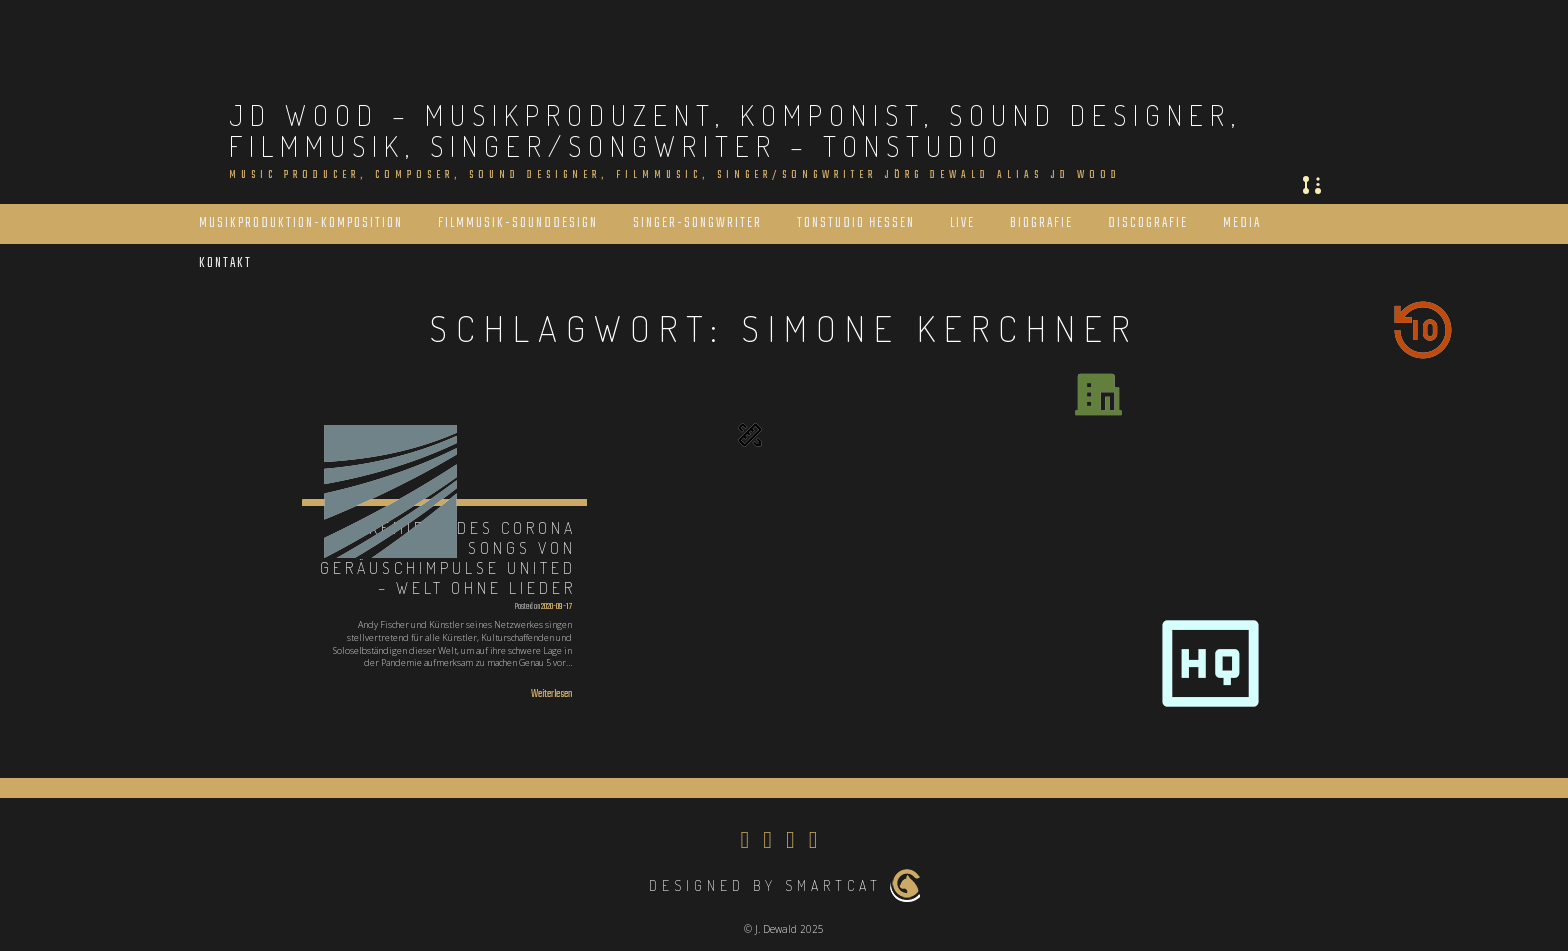 The width and height of the screenshot is (1568, 951). Describe the element at coordinates (1423, 330) in the screenshot. I see `skip back 10 seconds in playback` at that location.